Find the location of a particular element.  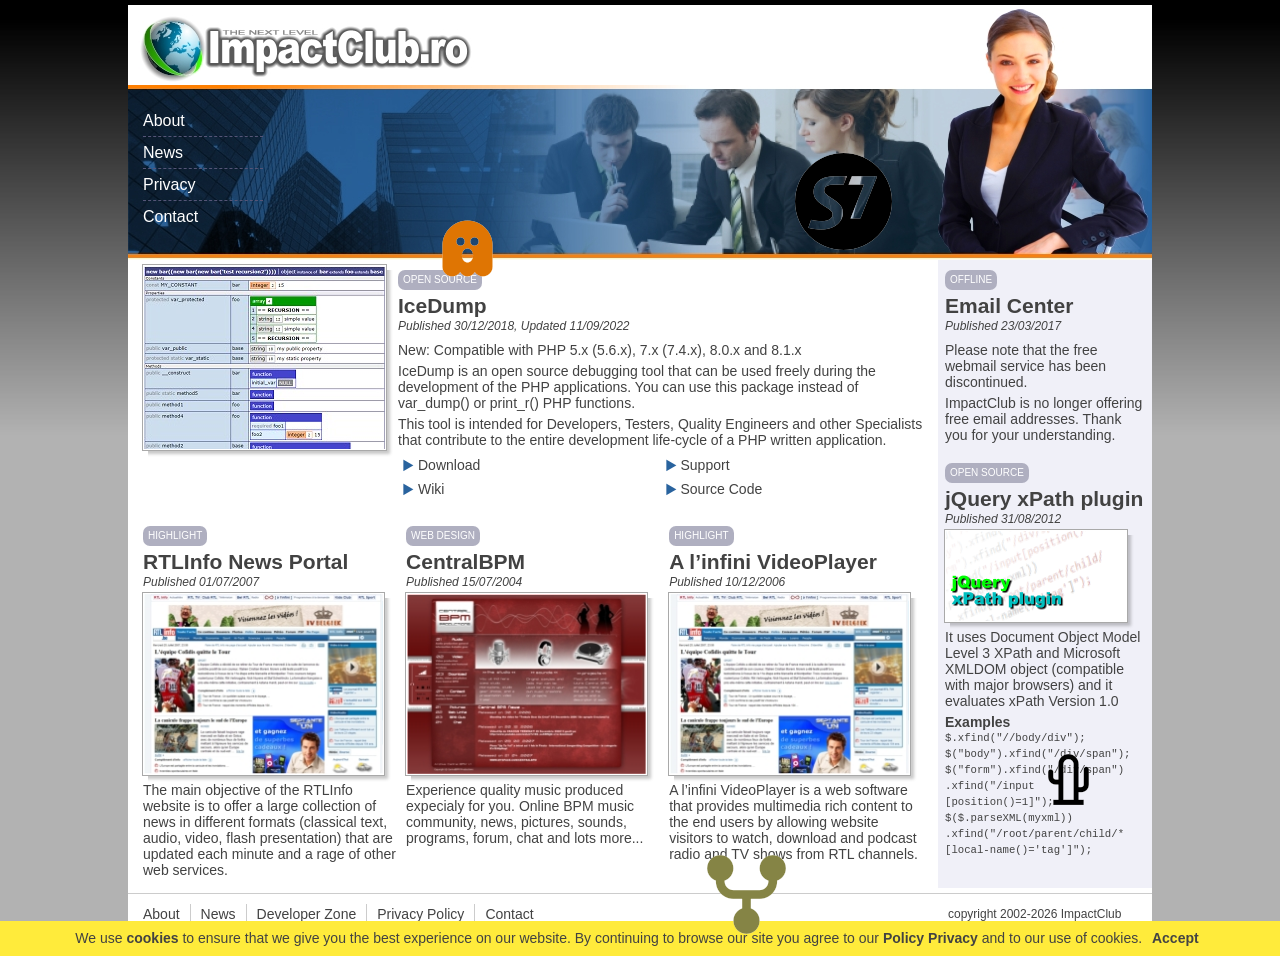

indicates desert or arid climate theme is located at coordinates (1068, 779).